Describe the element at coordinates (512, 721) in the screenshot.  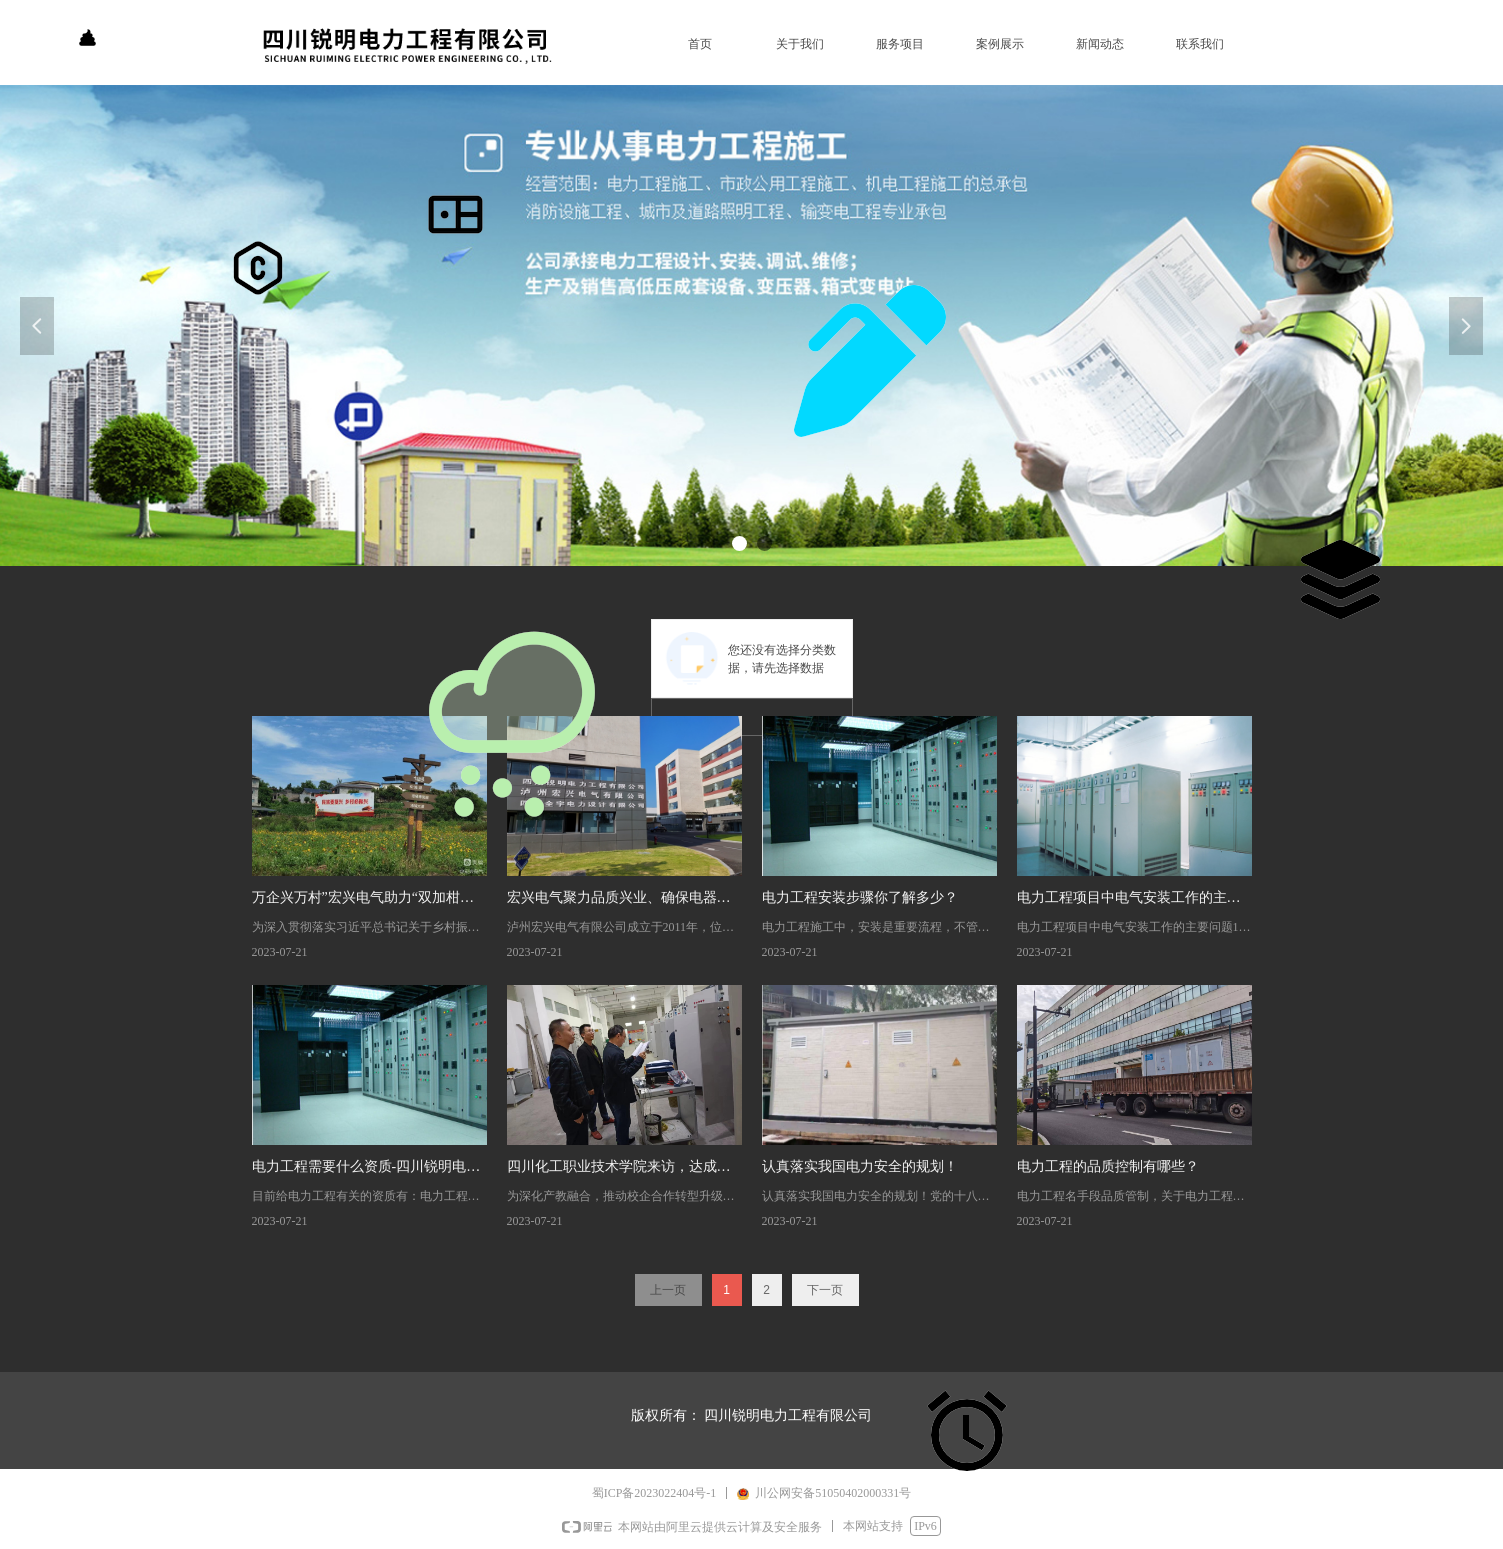
I see `indicates snowy weather conditions` at that location.